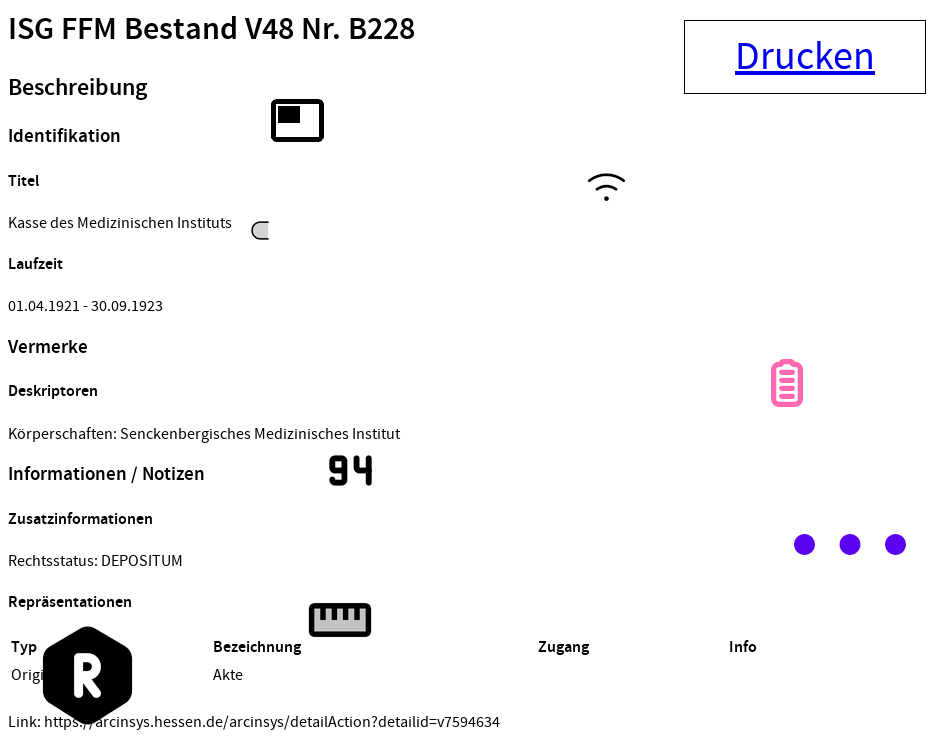 This screenshot has width=946, height=748. I want to click on indicates item number 94 in a list or sequence, so click(350, 470).